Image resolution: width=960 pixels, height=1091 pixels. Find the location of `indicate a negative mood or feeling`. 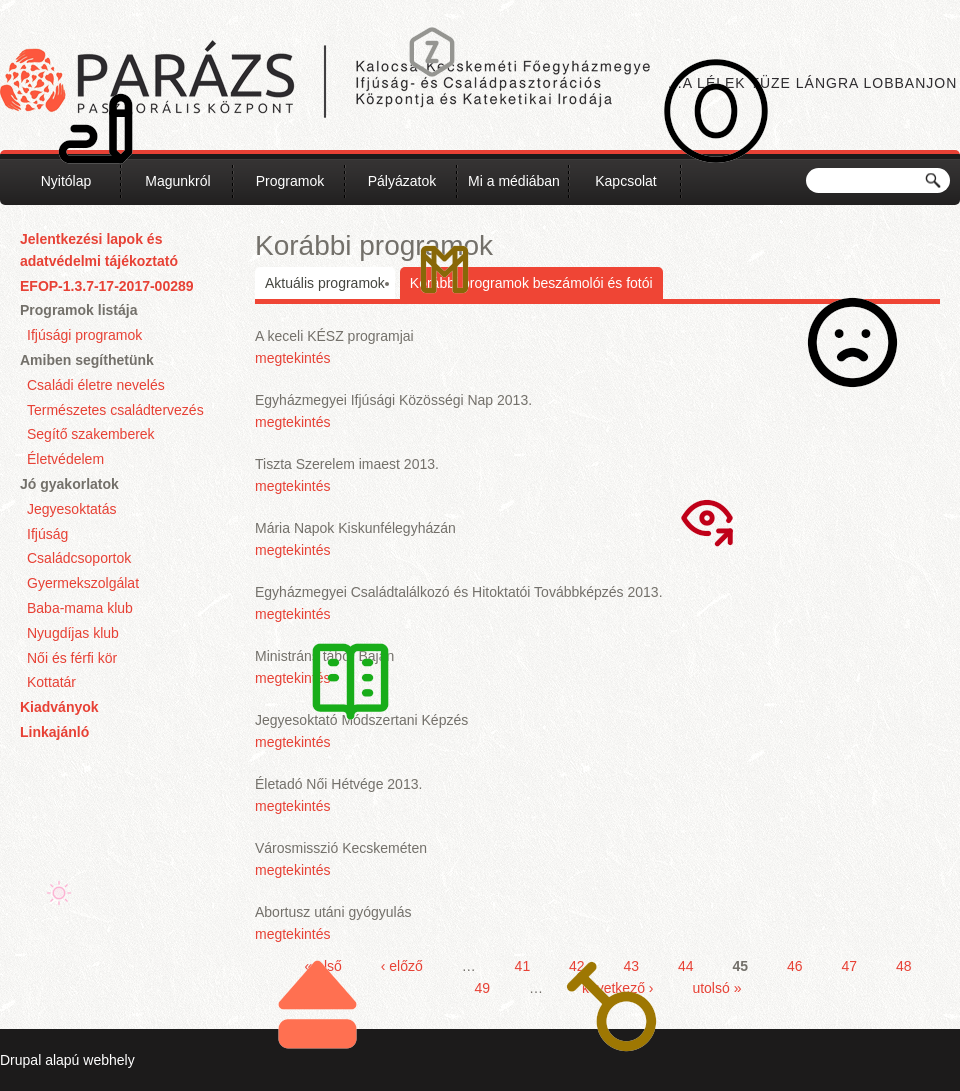

indicate a negative mood or feeling is located at coordinates (852, 342).